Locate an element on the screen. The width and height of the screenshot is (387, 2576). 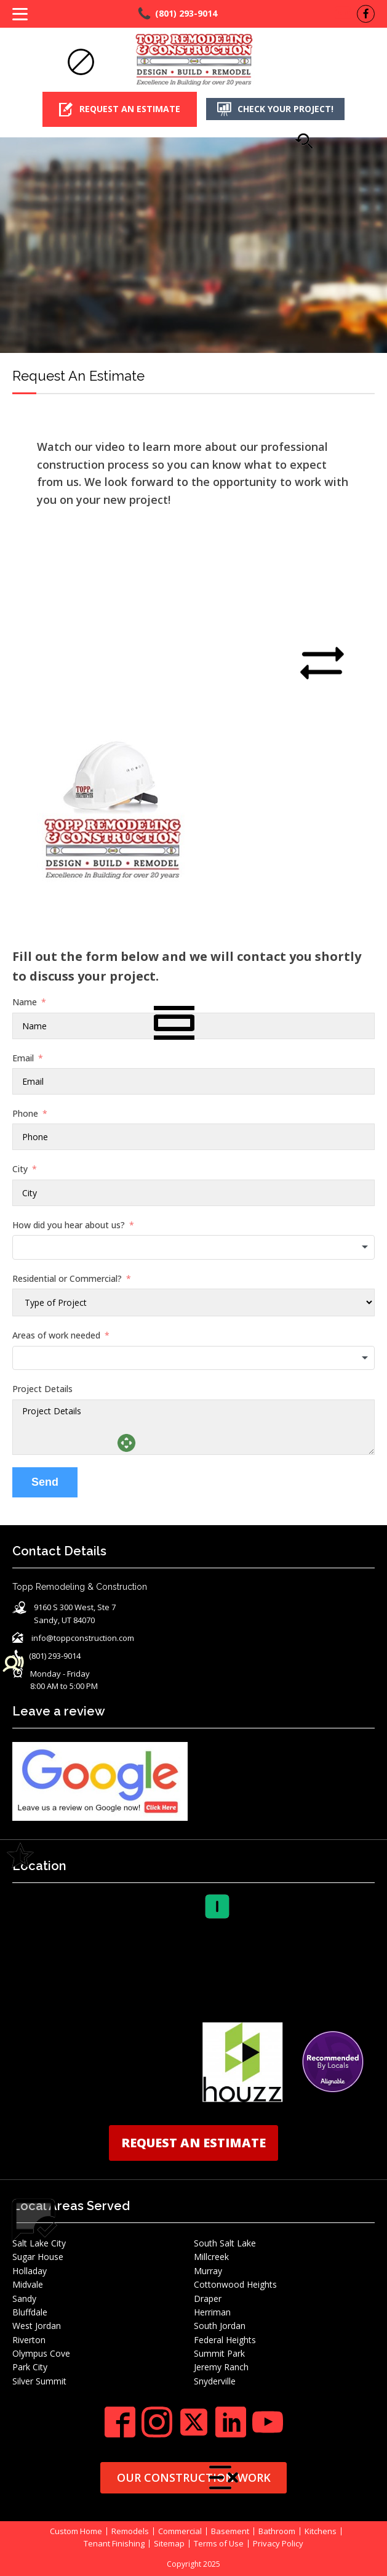
switch to day view in calendar is located at coordinates (175, 1023).